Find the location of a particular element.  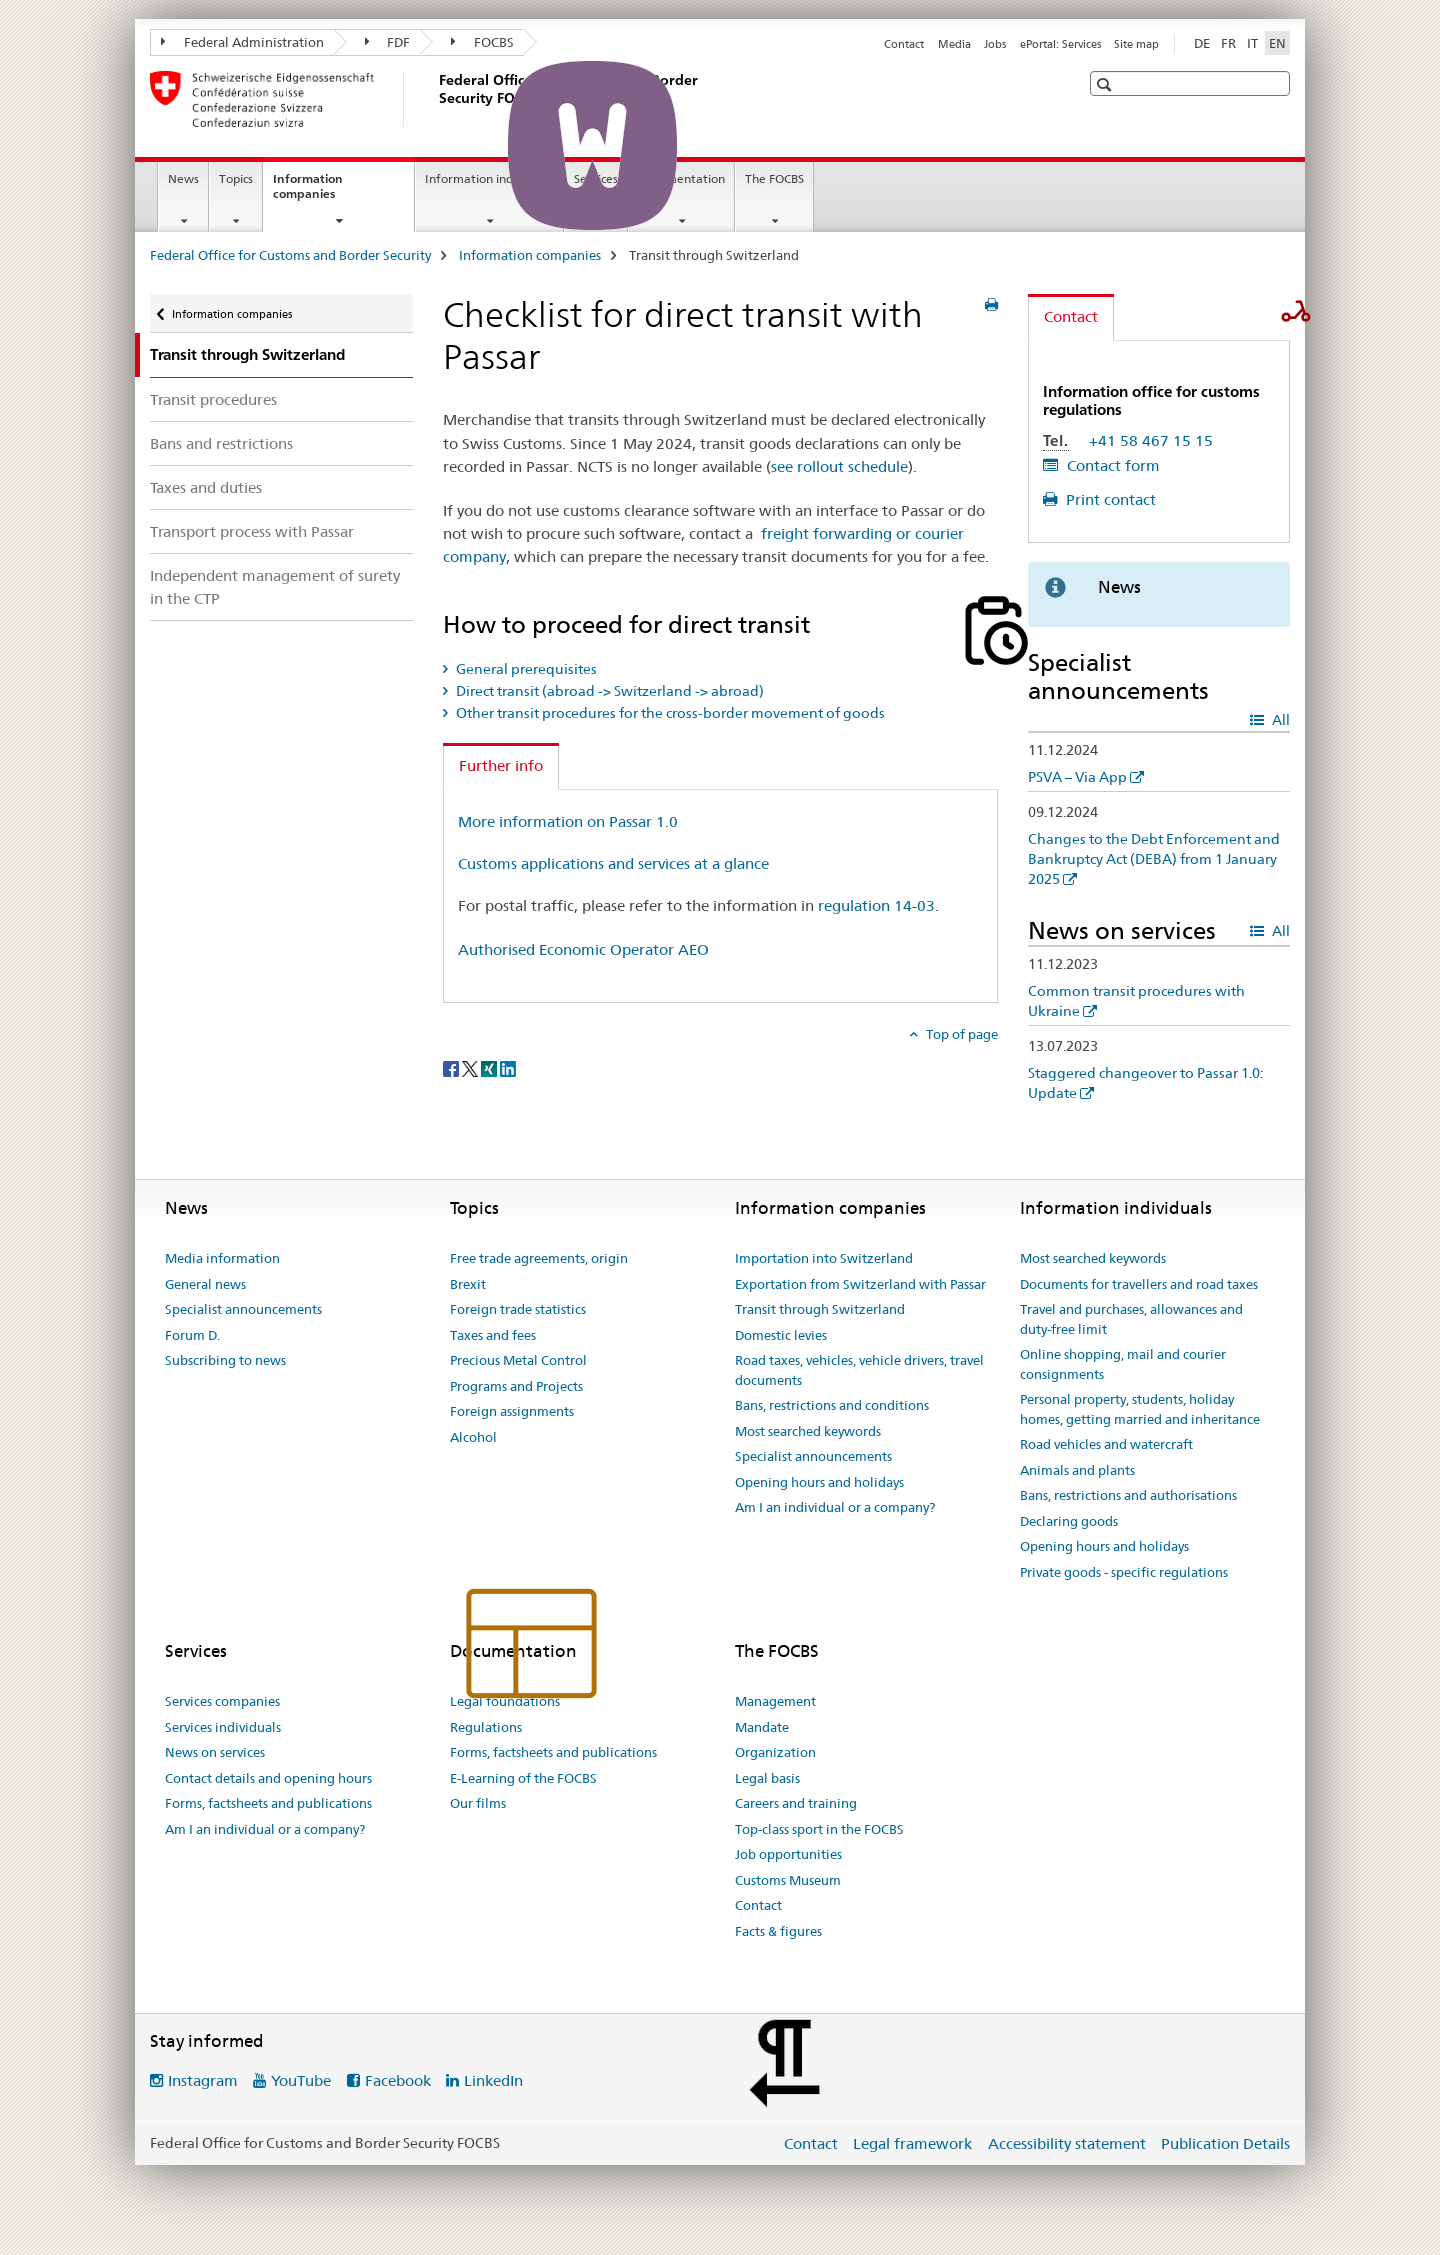

switch text direction to right-to-left is located at coordinates (784, 2063).